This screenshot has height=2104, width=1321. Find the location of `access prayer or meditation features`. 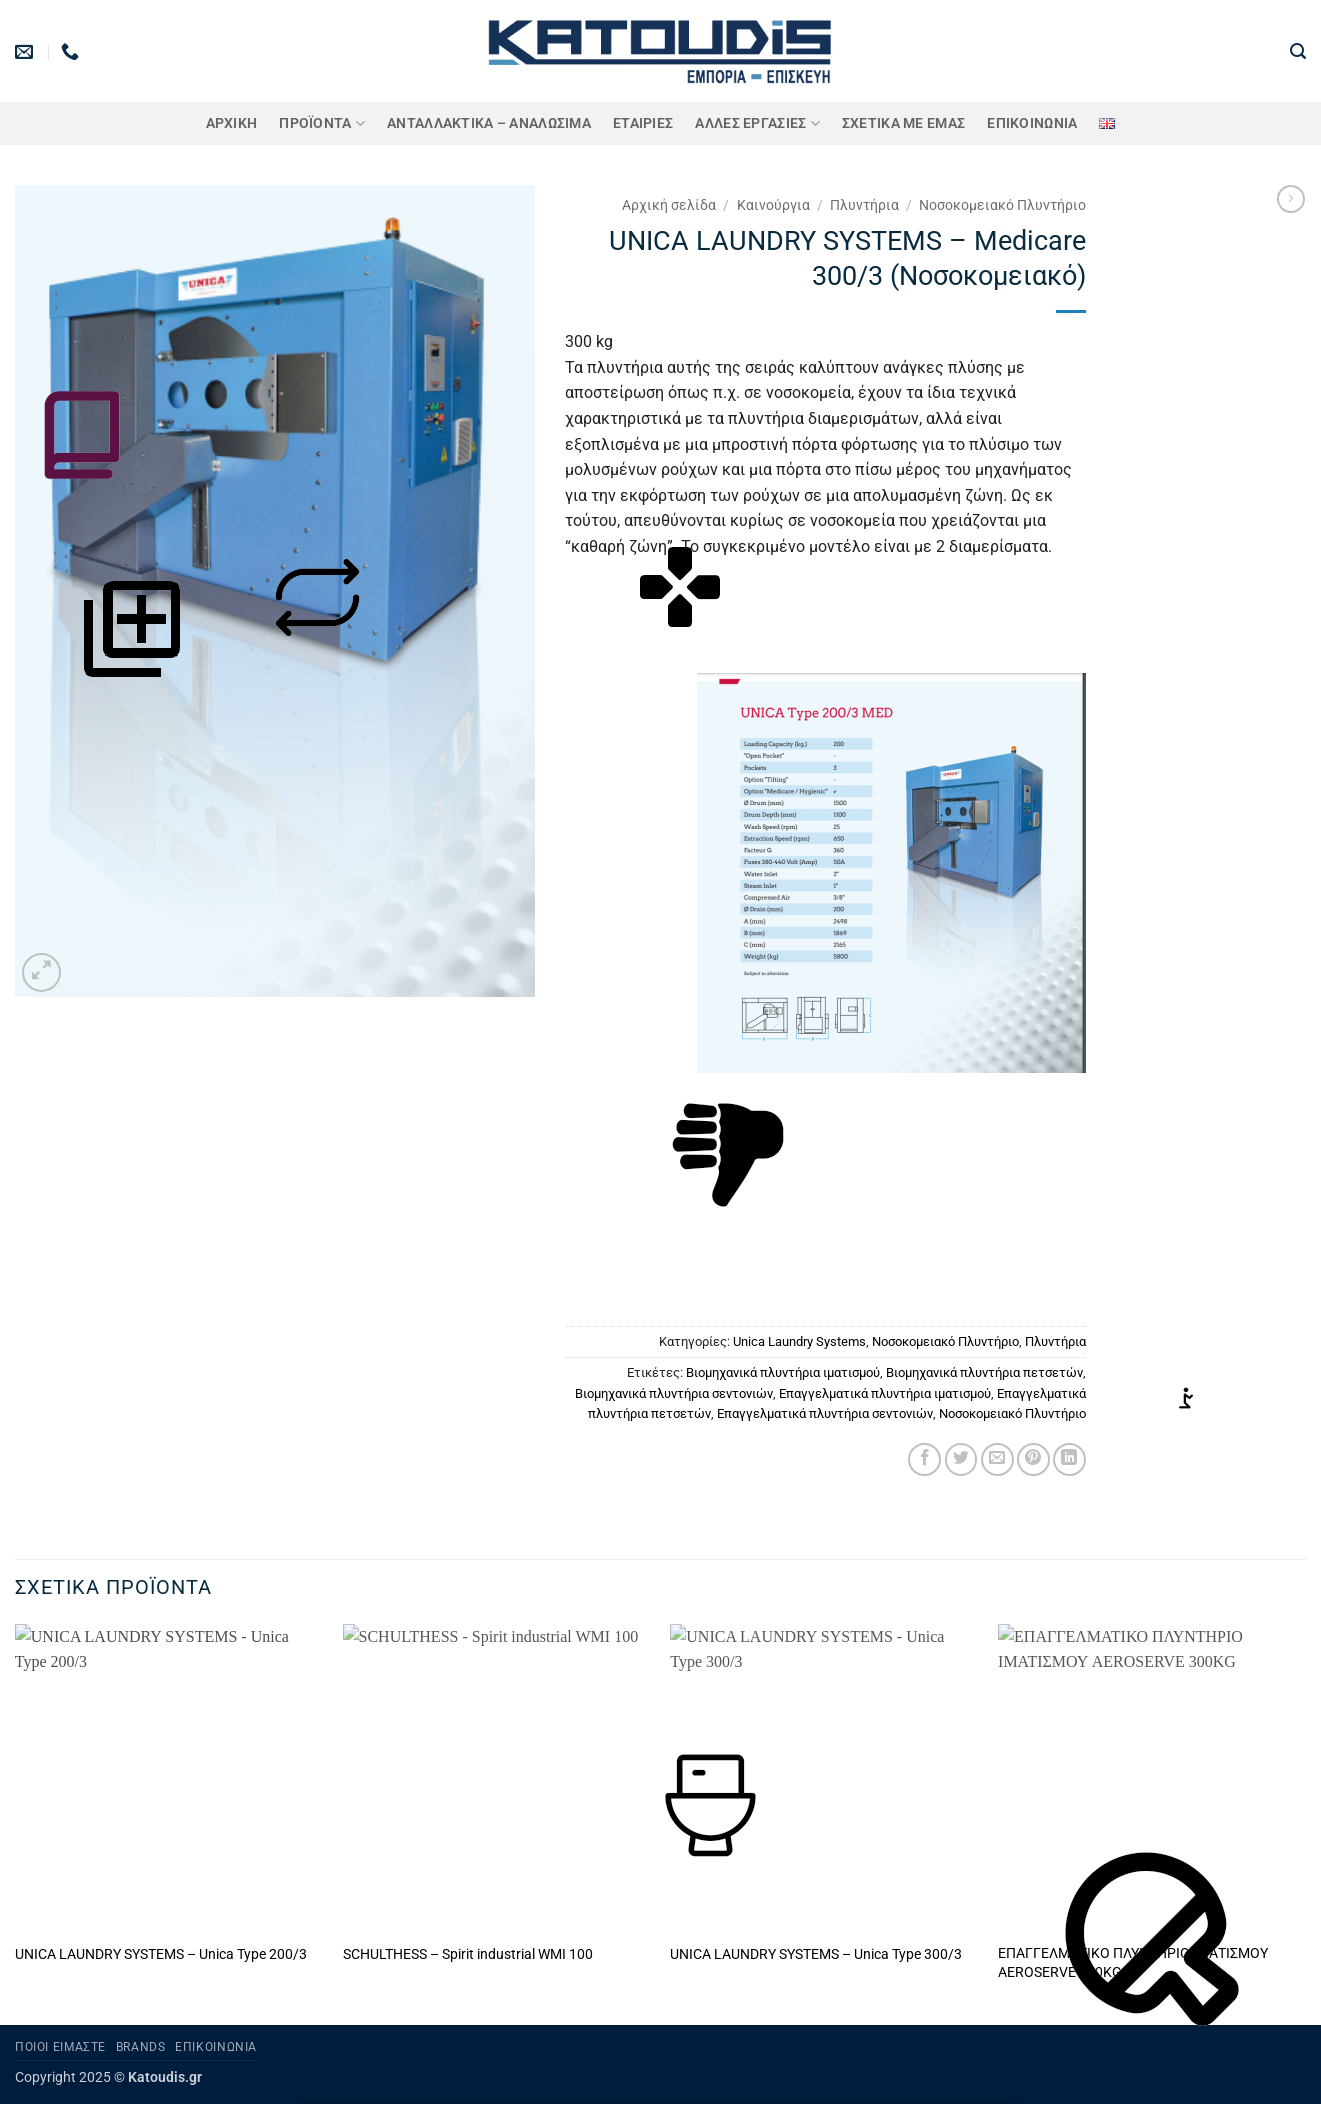

access prayer or meditation features is located at coordinates (1186, 1398).